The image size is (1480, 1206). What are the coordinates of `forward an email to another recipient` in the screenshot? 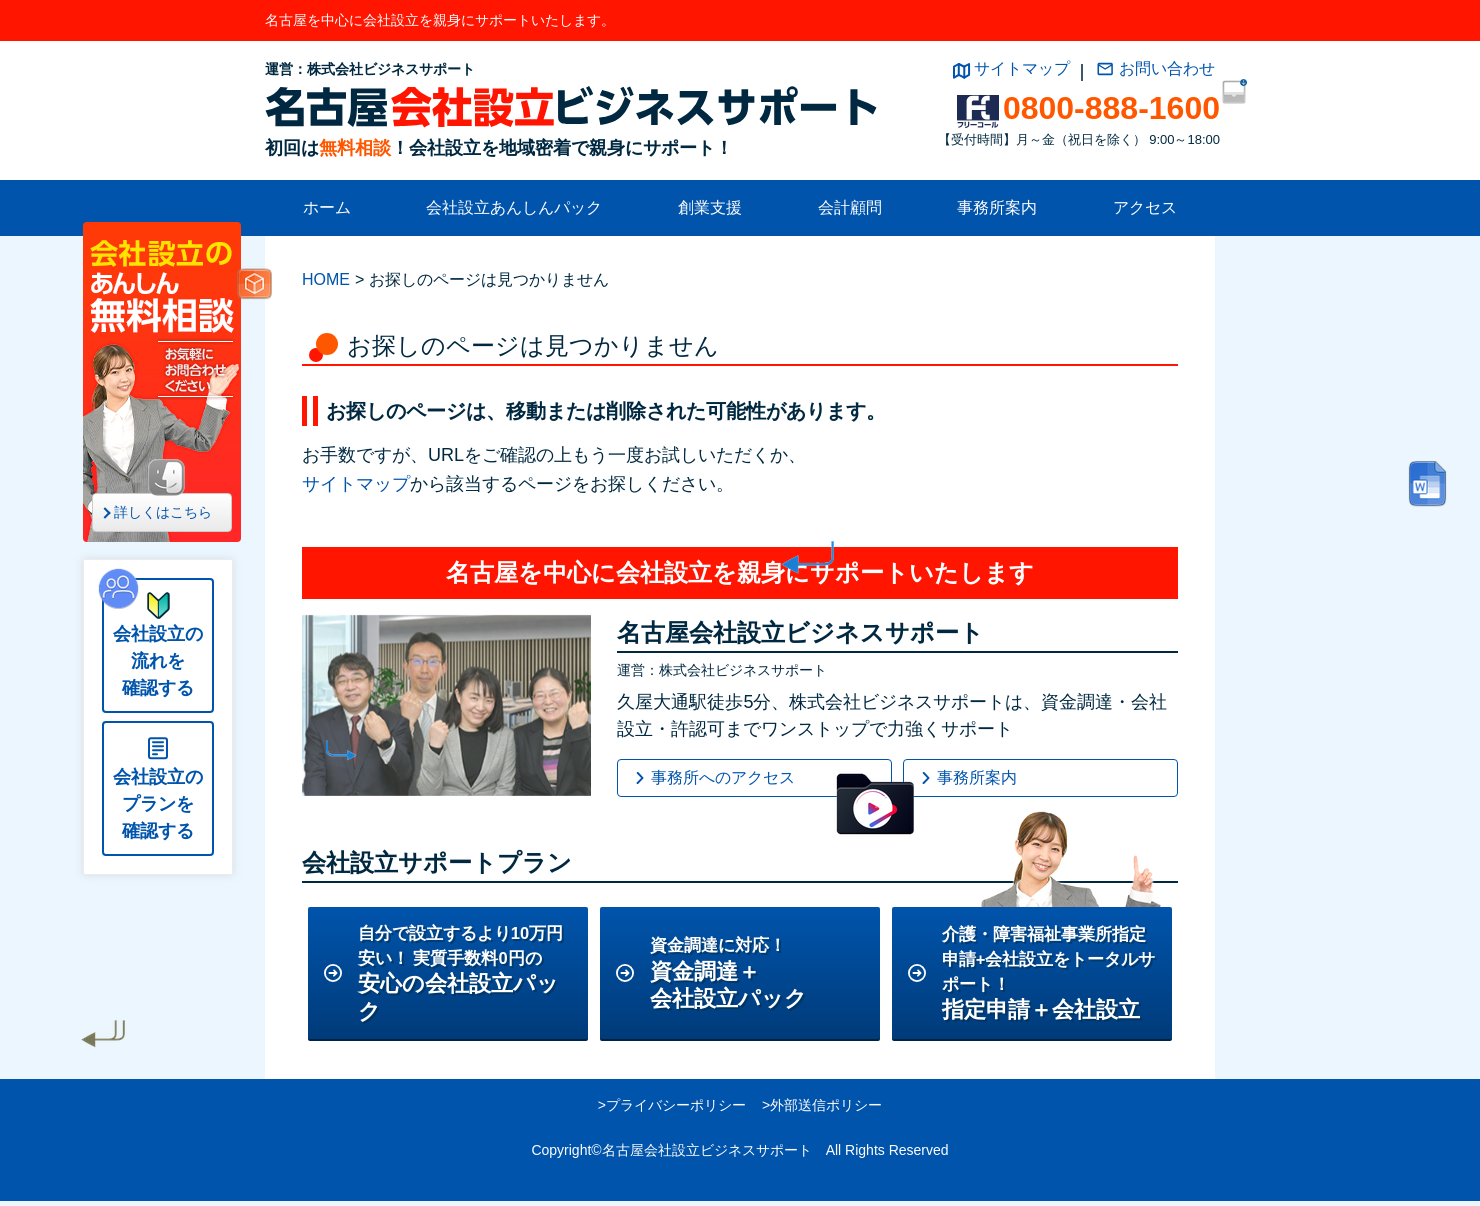 It's located at (341, 748).